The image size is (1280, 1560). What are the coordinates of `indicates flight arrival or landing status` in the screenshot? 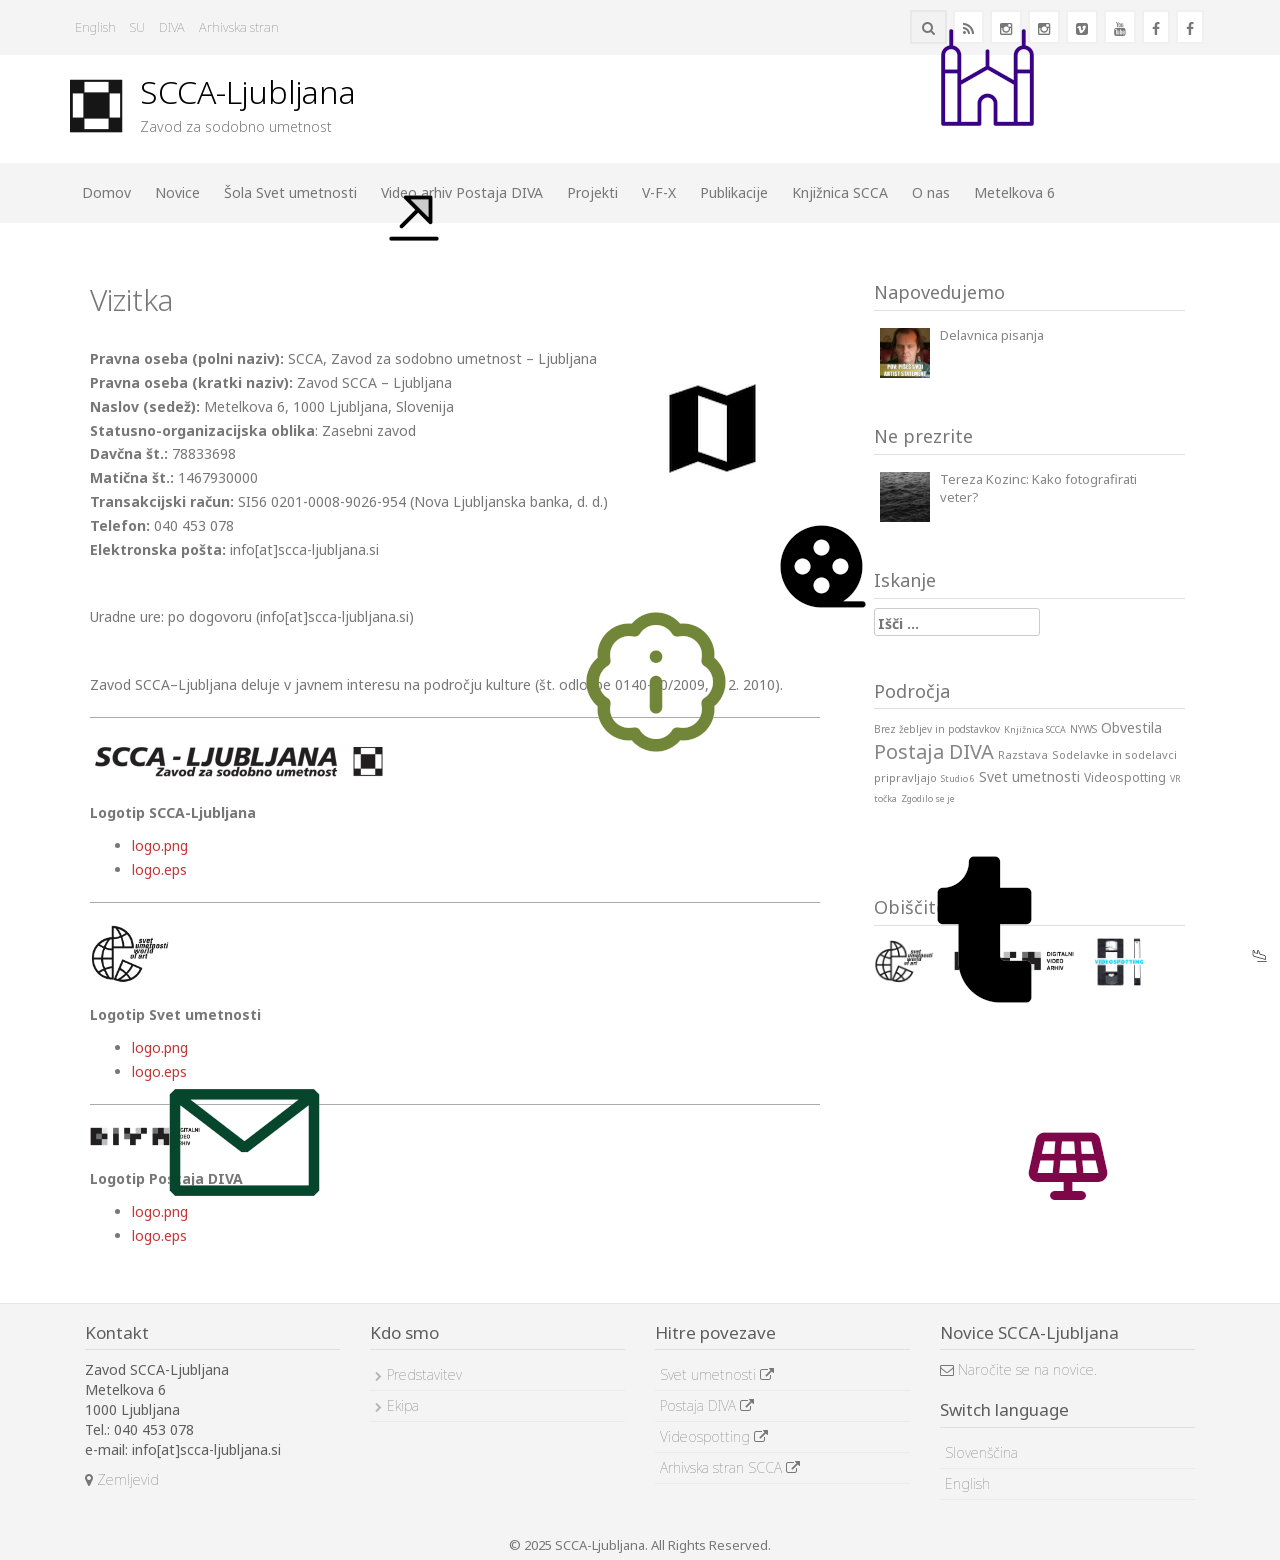 It's located at (1259, 956).